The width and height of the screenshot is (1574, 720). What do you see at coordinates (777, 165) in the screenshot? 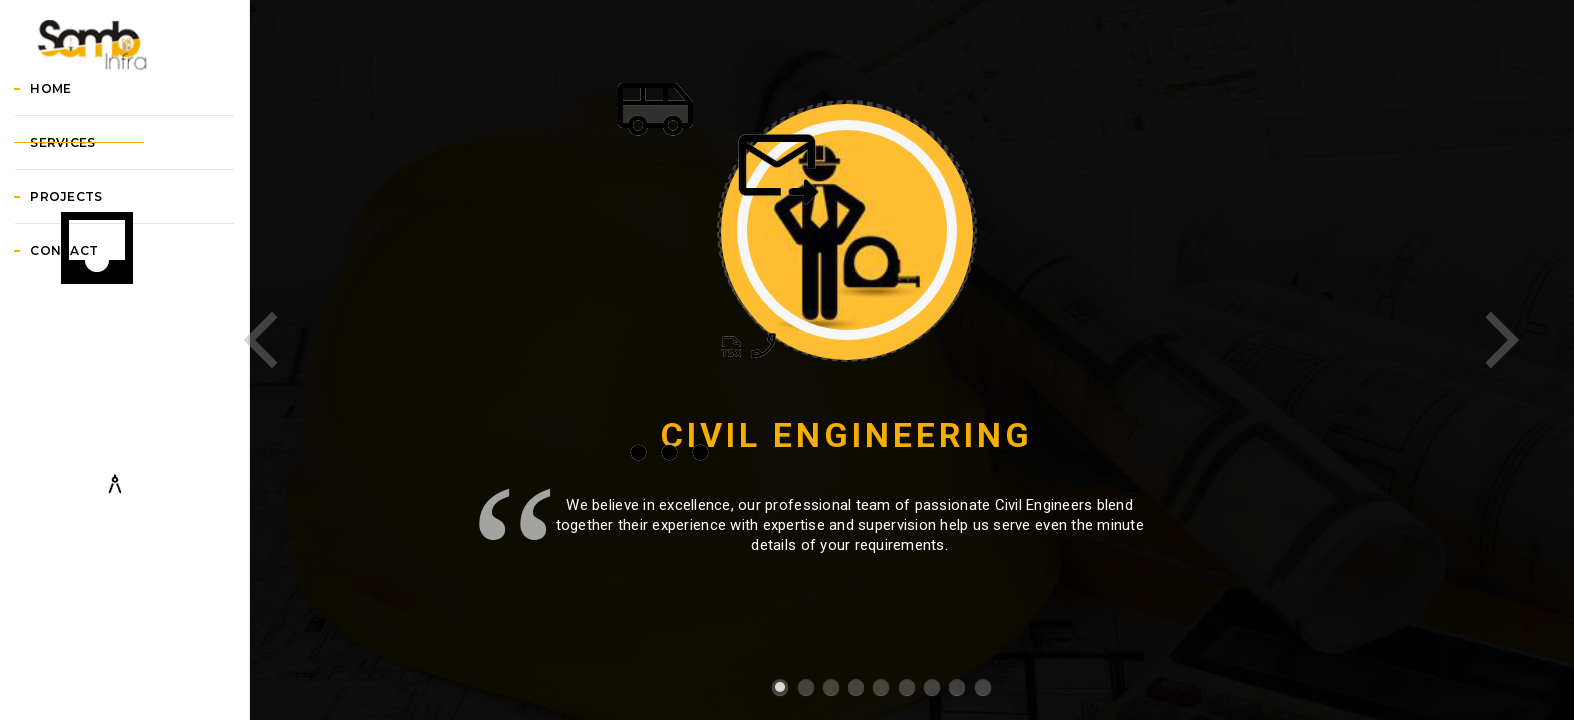
I see `forward an email to another recipient` at bounding box center [777, 165].